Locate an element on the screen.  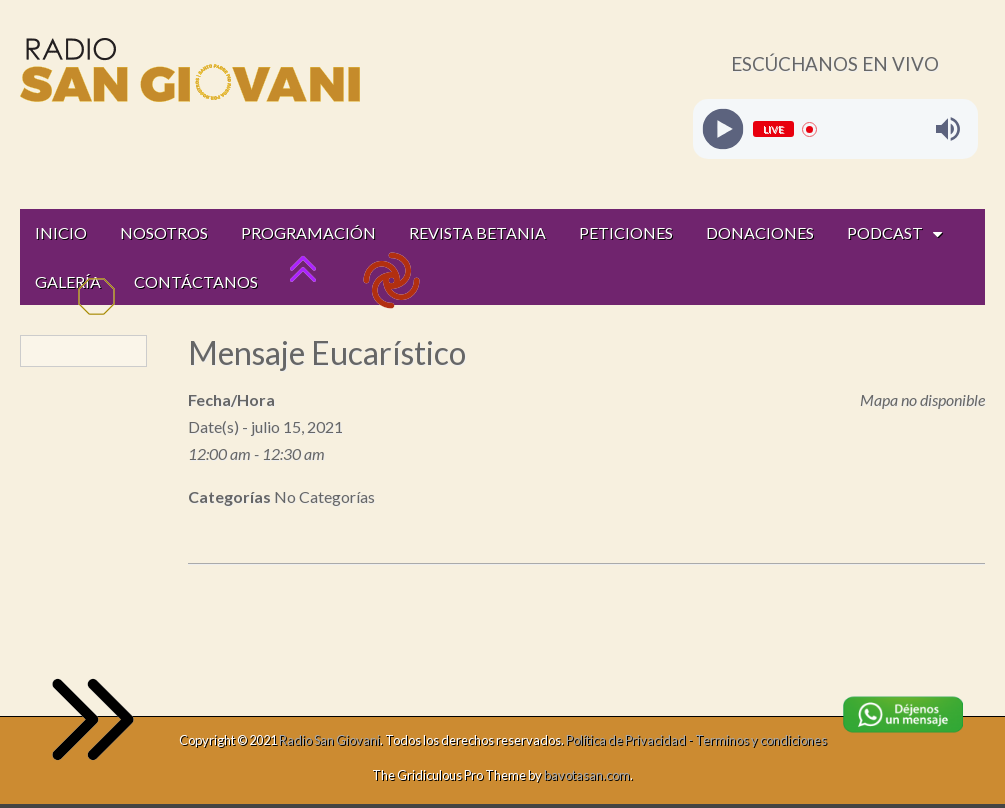
stop or warning indicator is located at coordinates (96, 296).